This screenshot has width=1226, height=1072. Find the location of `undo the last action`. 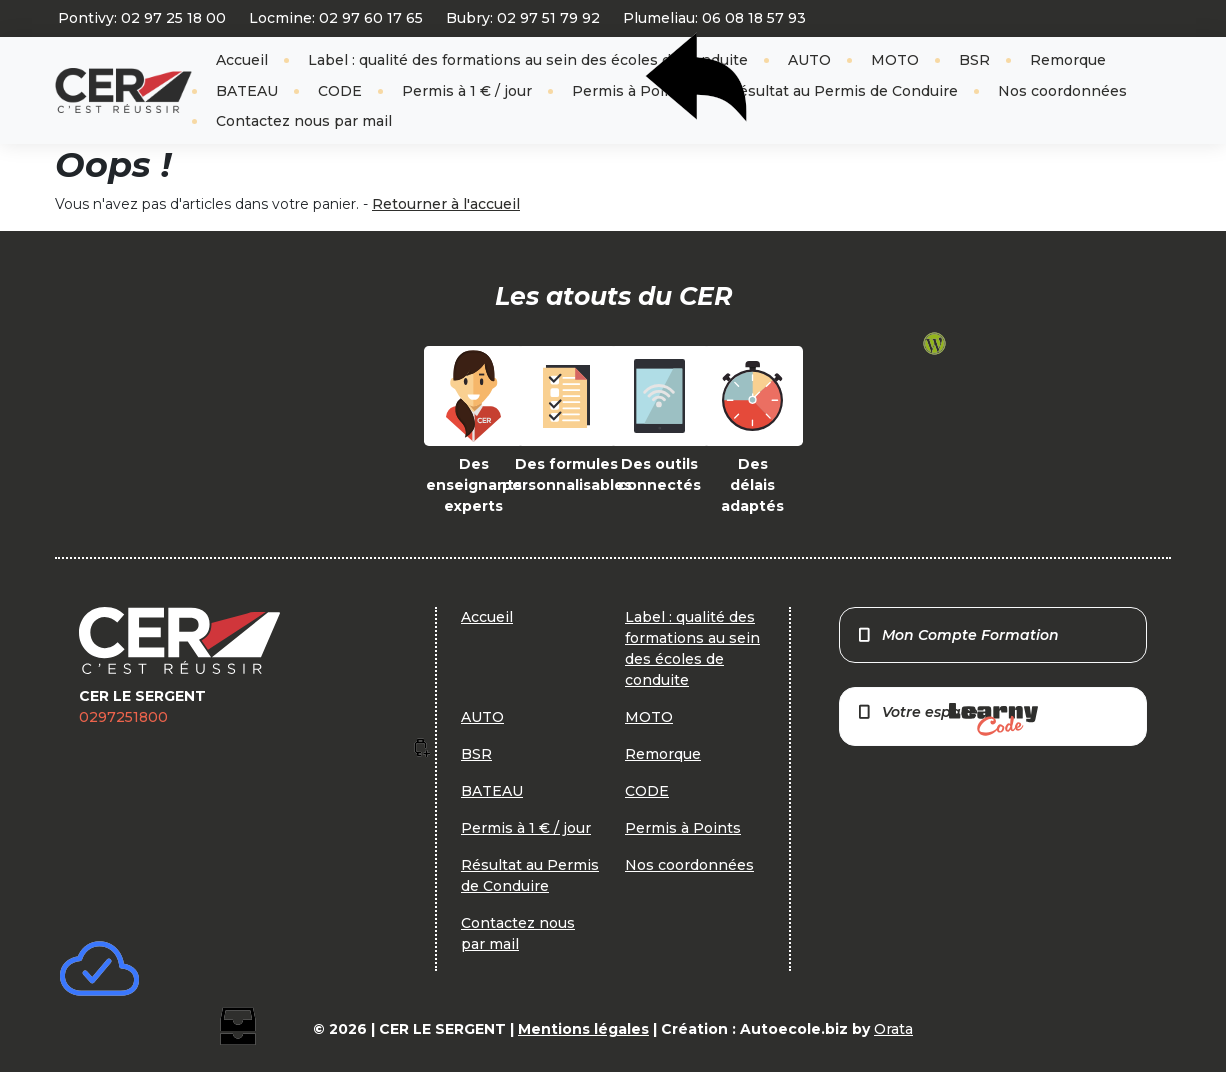

undo the last action is located at coordinates (696, 77).